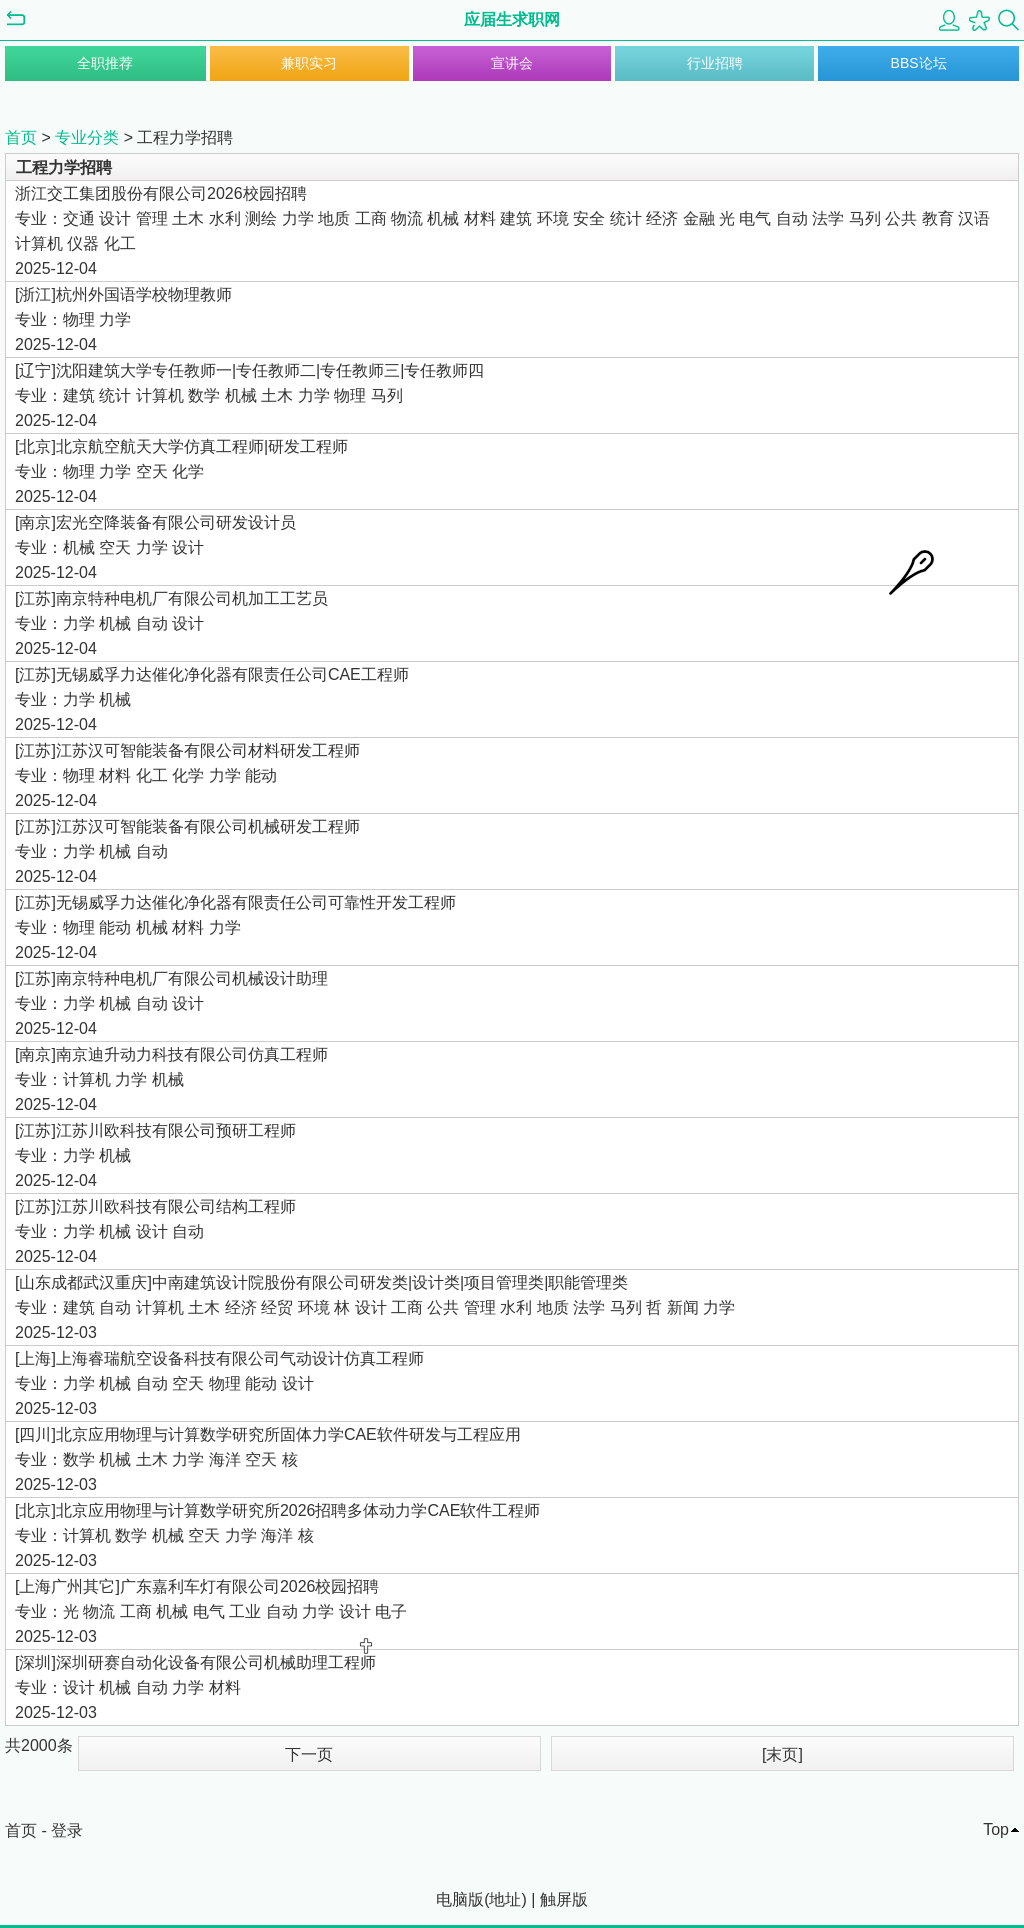 This screenshot has height=1928, width=1024. What do you see at coordinates (911, 572) in the screenshot?
I see `sewing or crafting tools` at bounding box center [911, 572].